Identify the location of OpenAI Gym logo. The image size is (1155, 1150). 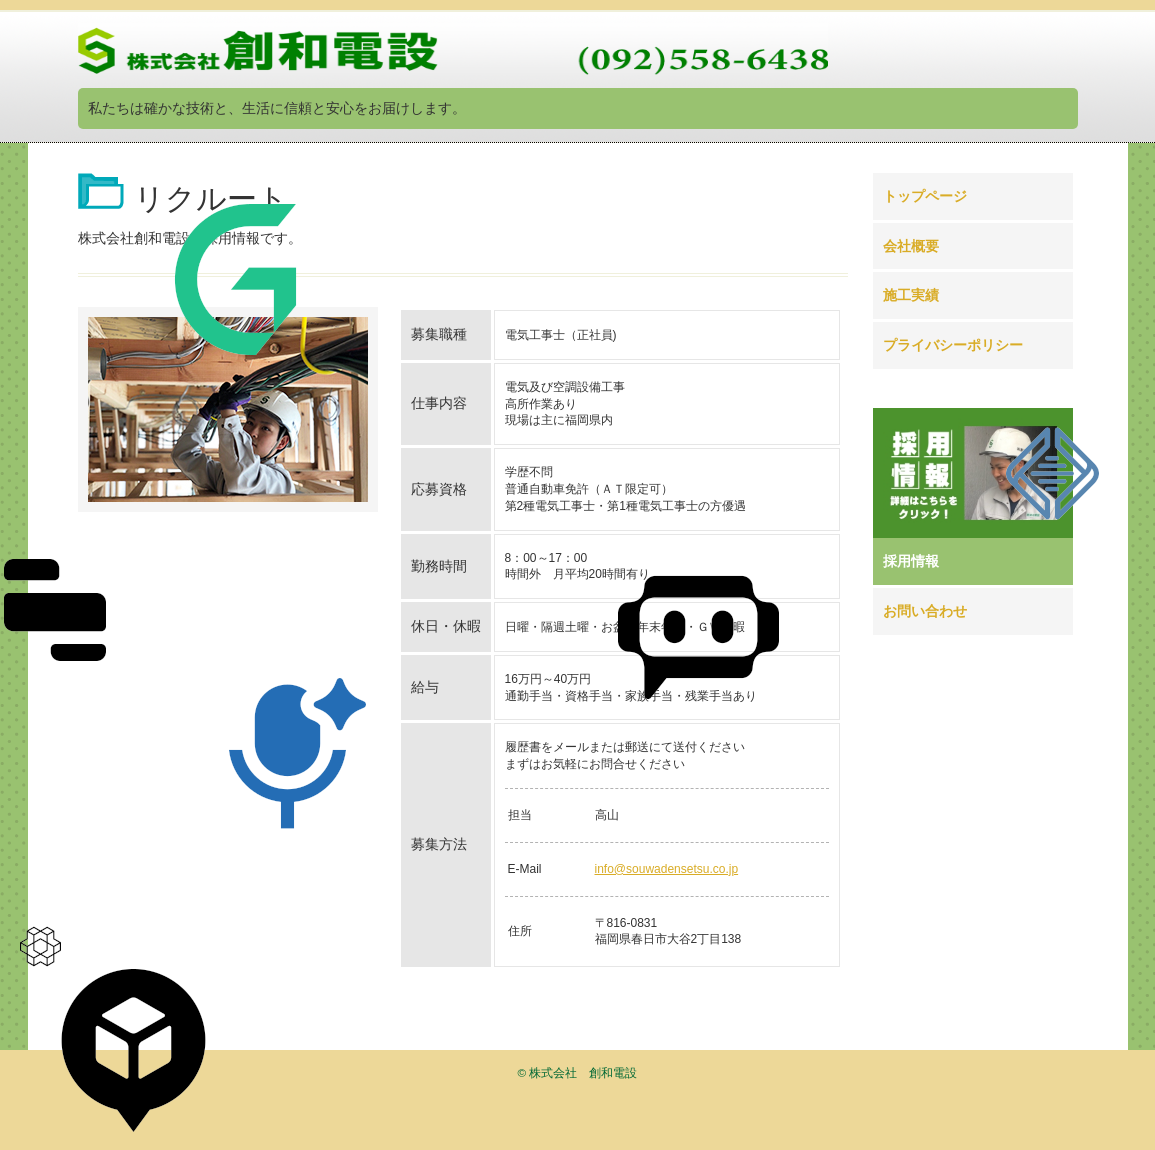
(40, 946).